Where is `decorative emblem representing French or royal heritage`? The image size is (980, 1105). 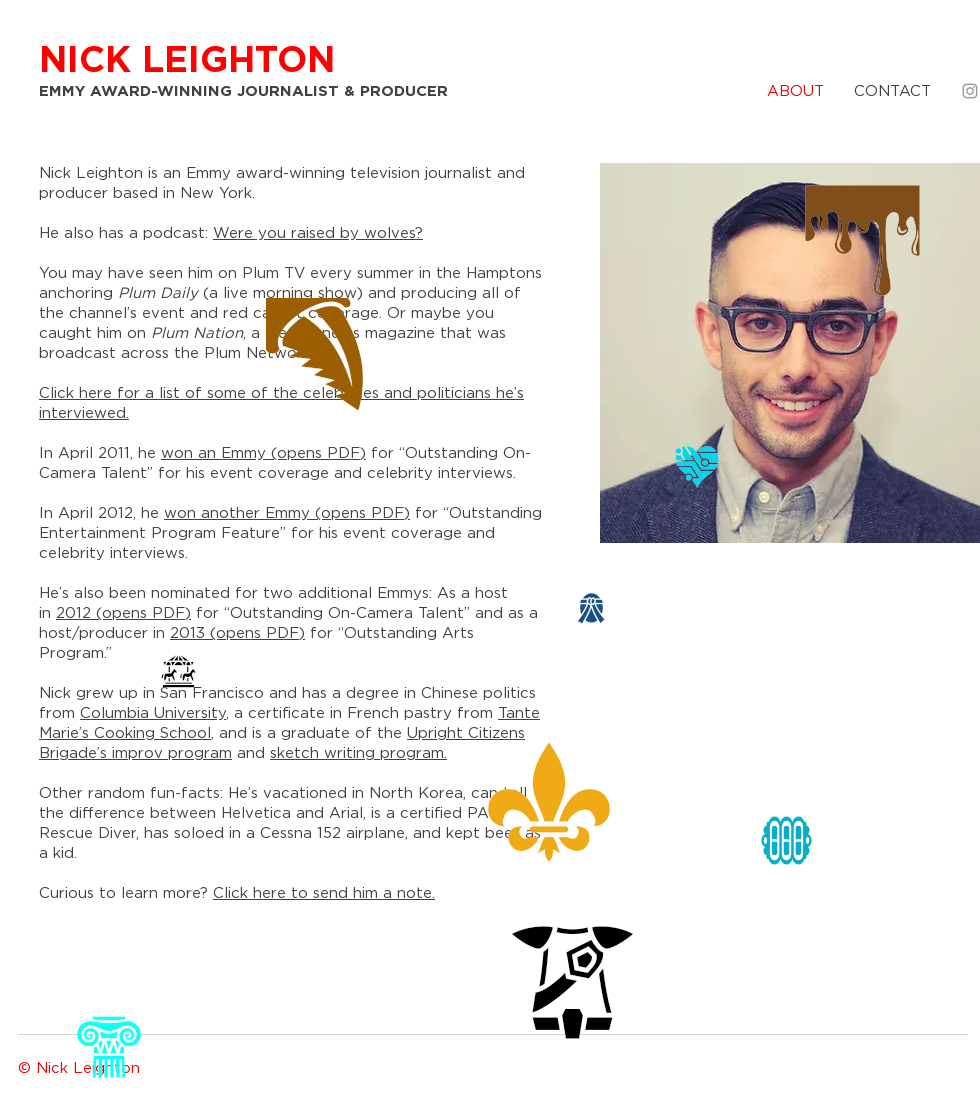
decorative emblem representing French or royal heritage is located at coordinates (549, 802).